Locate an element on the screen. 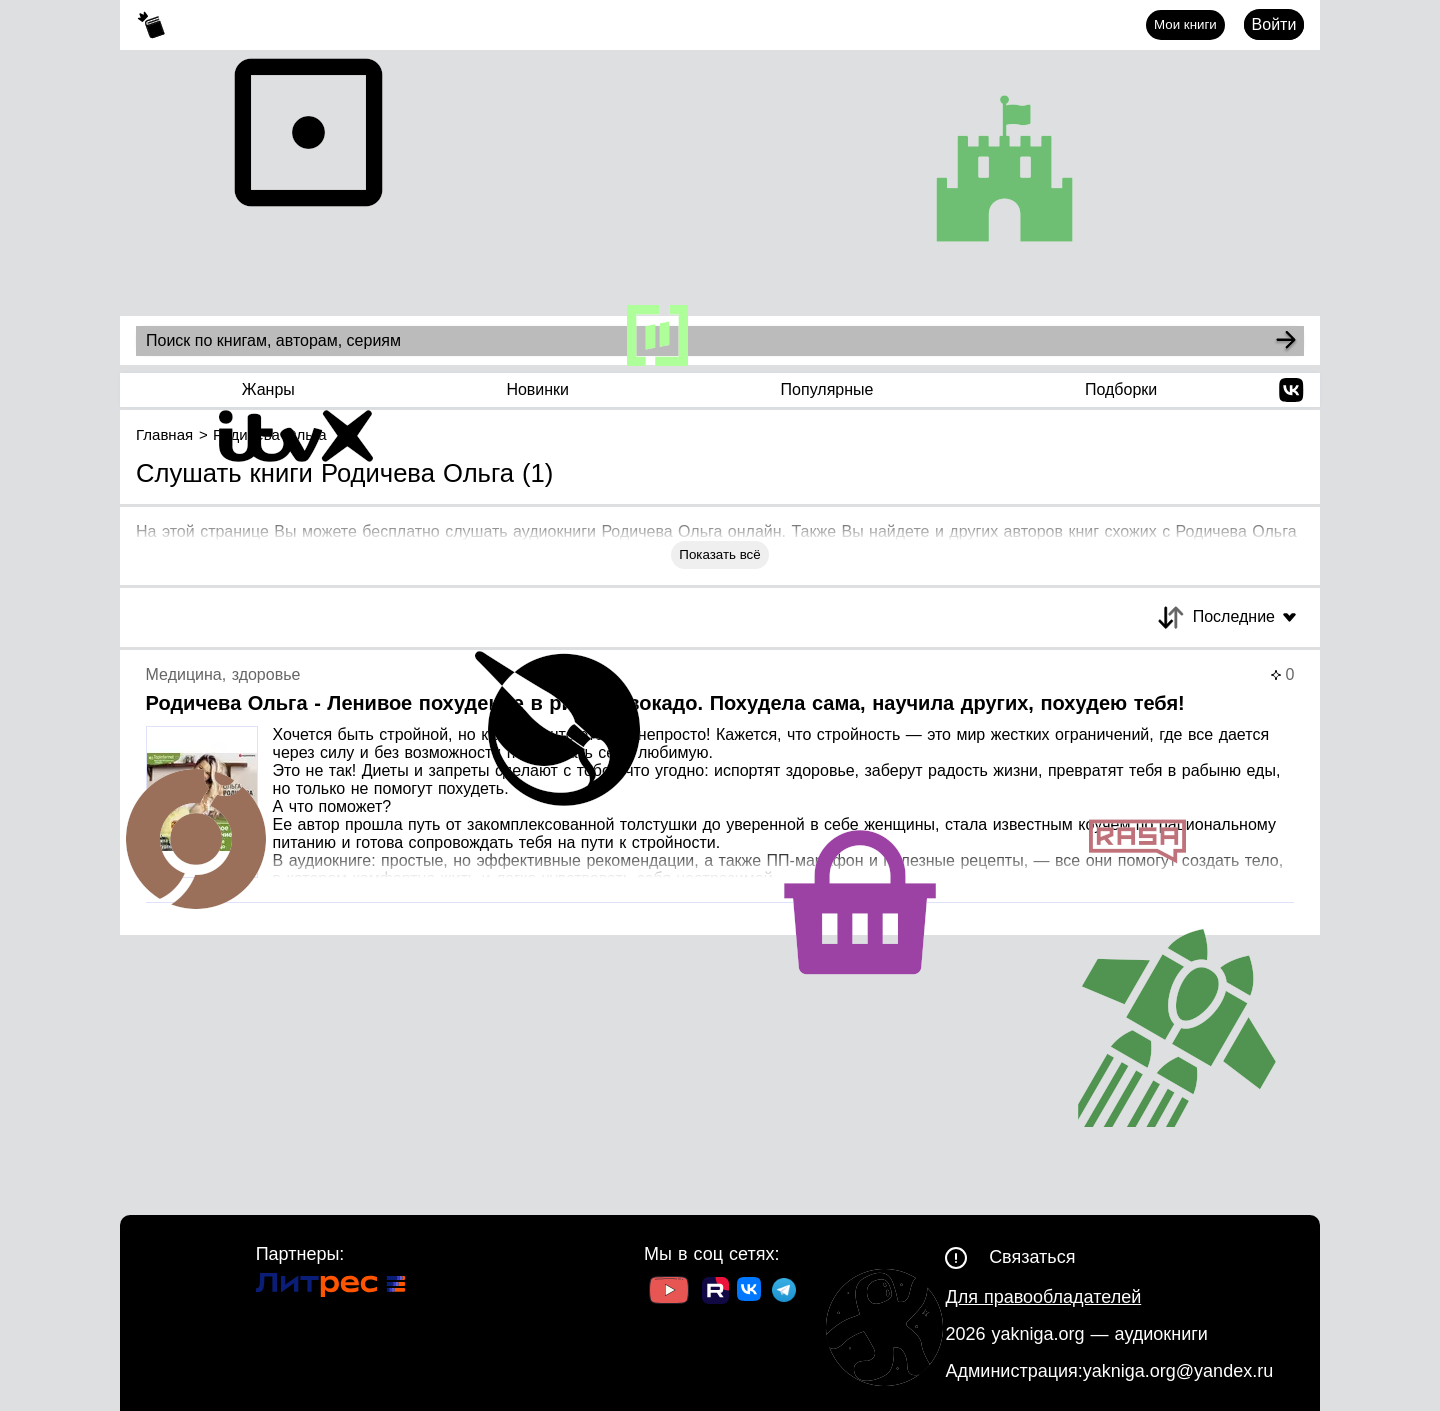  open the odysee app is located at coordinates (884, 1327).